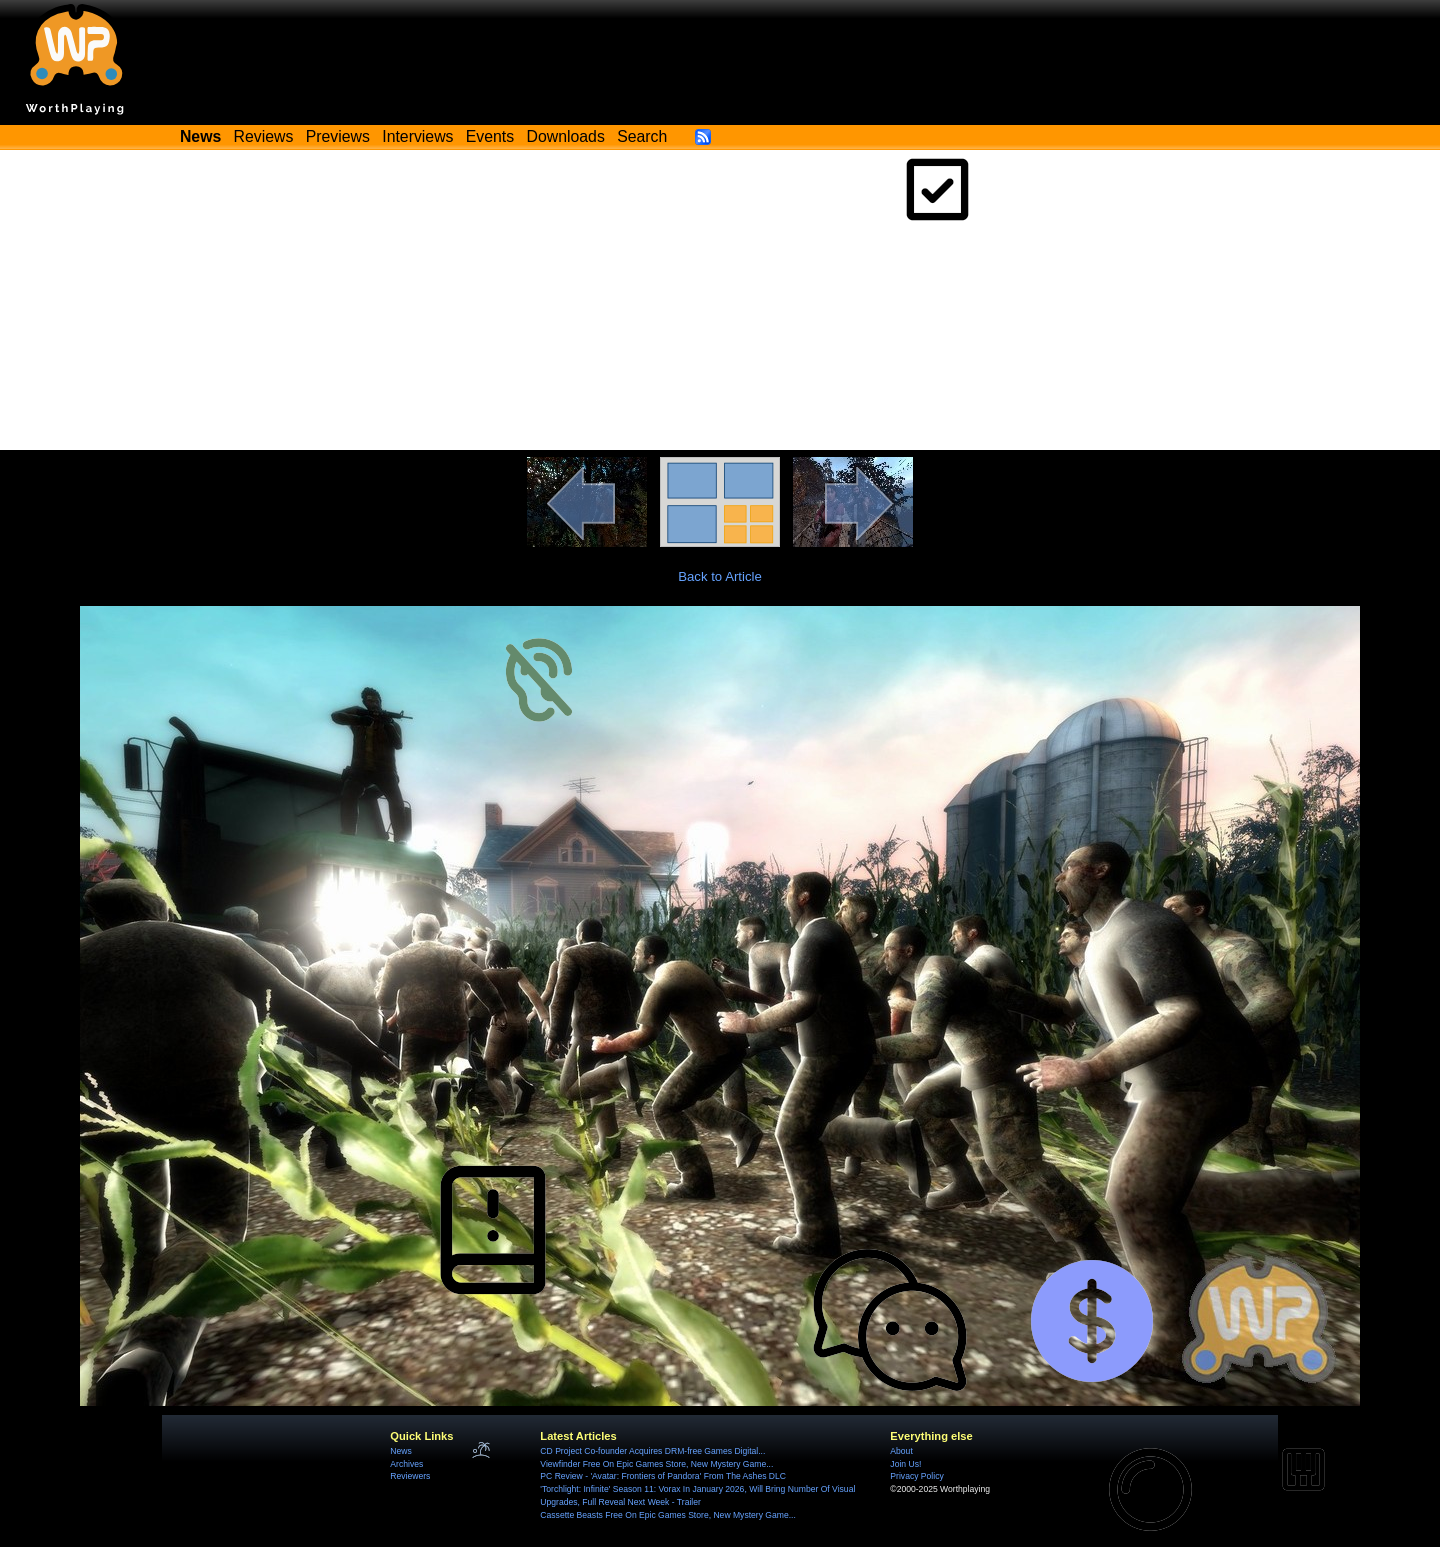  What do you see at coordinates (481, 1450) in the screenshot?
I see `vacation or travel mode` at bounding box center [481, 1450].